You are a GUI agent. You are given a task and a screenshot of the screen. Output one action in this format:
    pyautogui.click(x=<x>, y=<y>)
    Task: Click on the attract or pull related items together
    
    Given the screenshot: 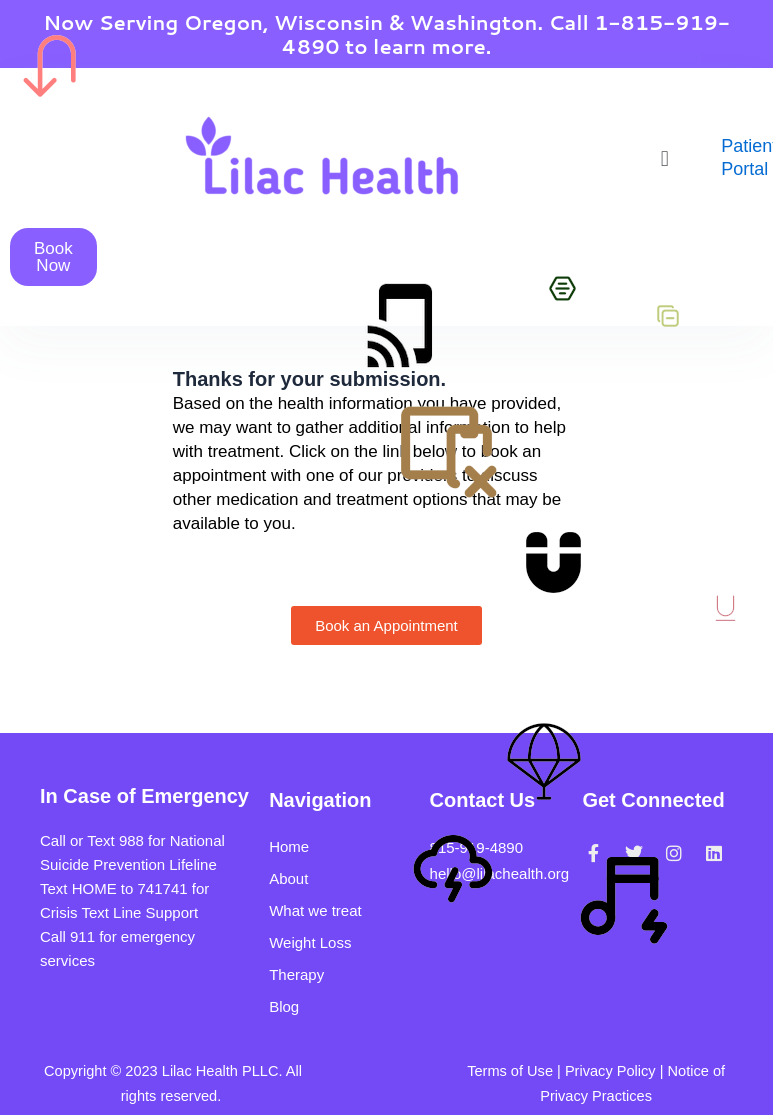 What is the action you would take?
    pyautogui.click(x=553, y=562)
    